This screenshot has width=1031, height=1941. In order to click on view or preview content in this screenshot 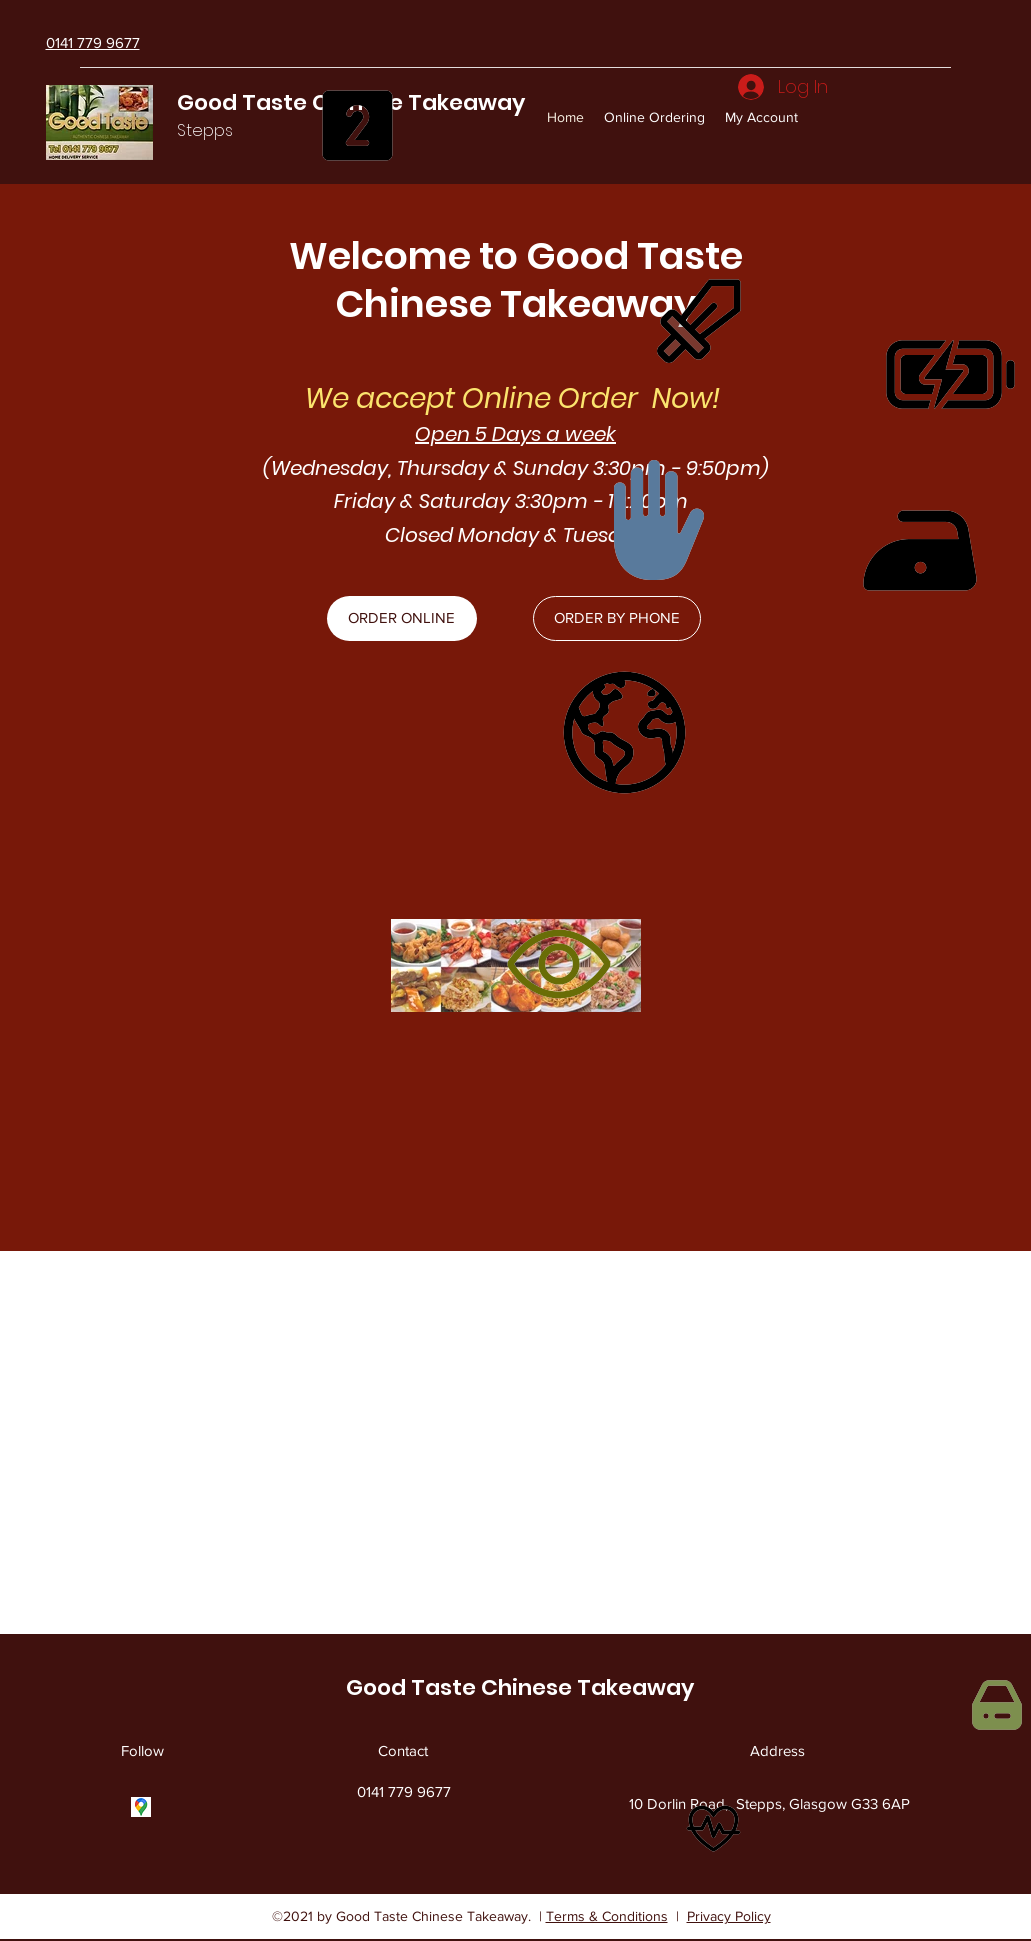, I will do `click(559, 964)`.